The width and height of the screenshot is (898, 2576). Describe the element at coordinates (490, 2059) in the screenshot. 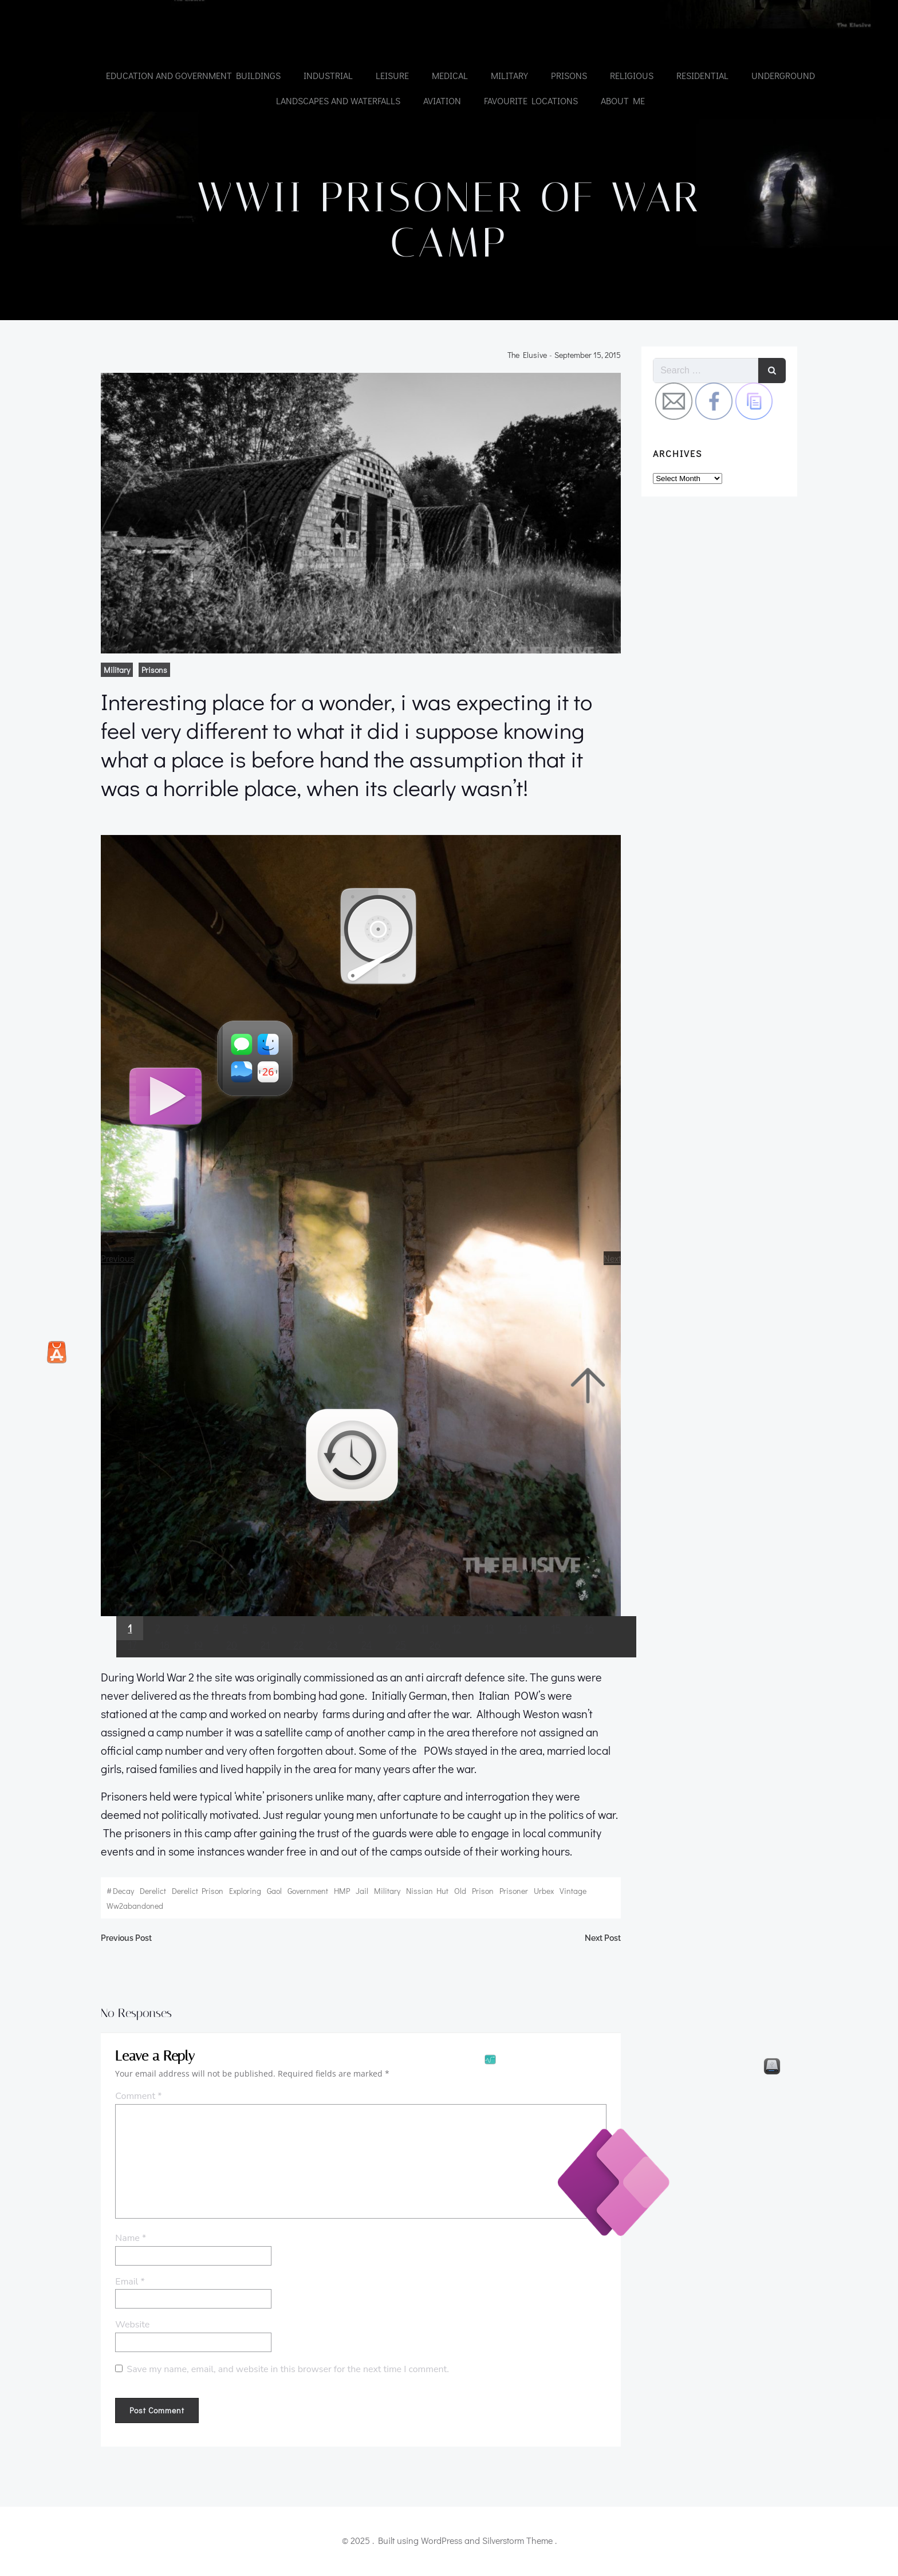

I see `open system resource usage monitor` at that location.